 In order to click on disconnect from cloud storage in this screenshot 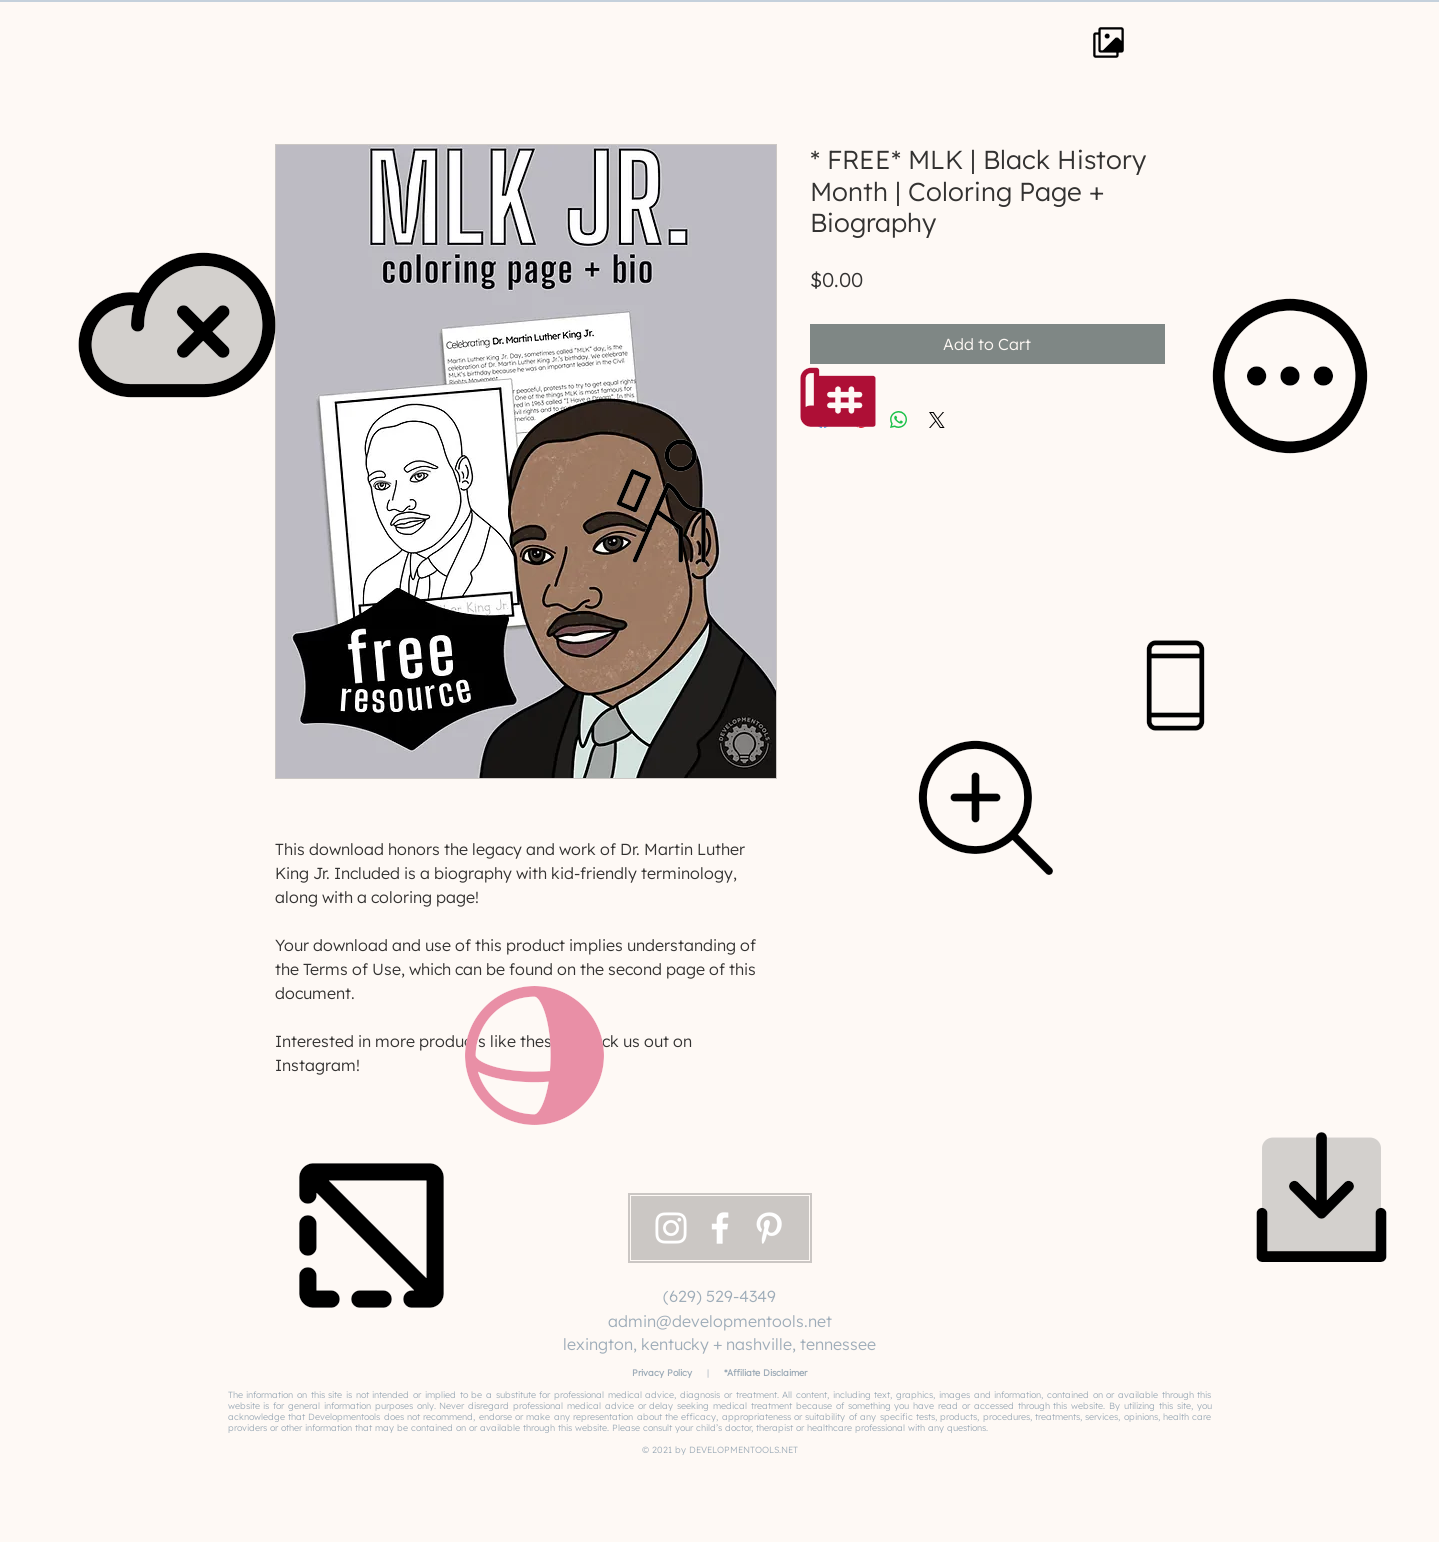, I will do `click(177, 325)`.